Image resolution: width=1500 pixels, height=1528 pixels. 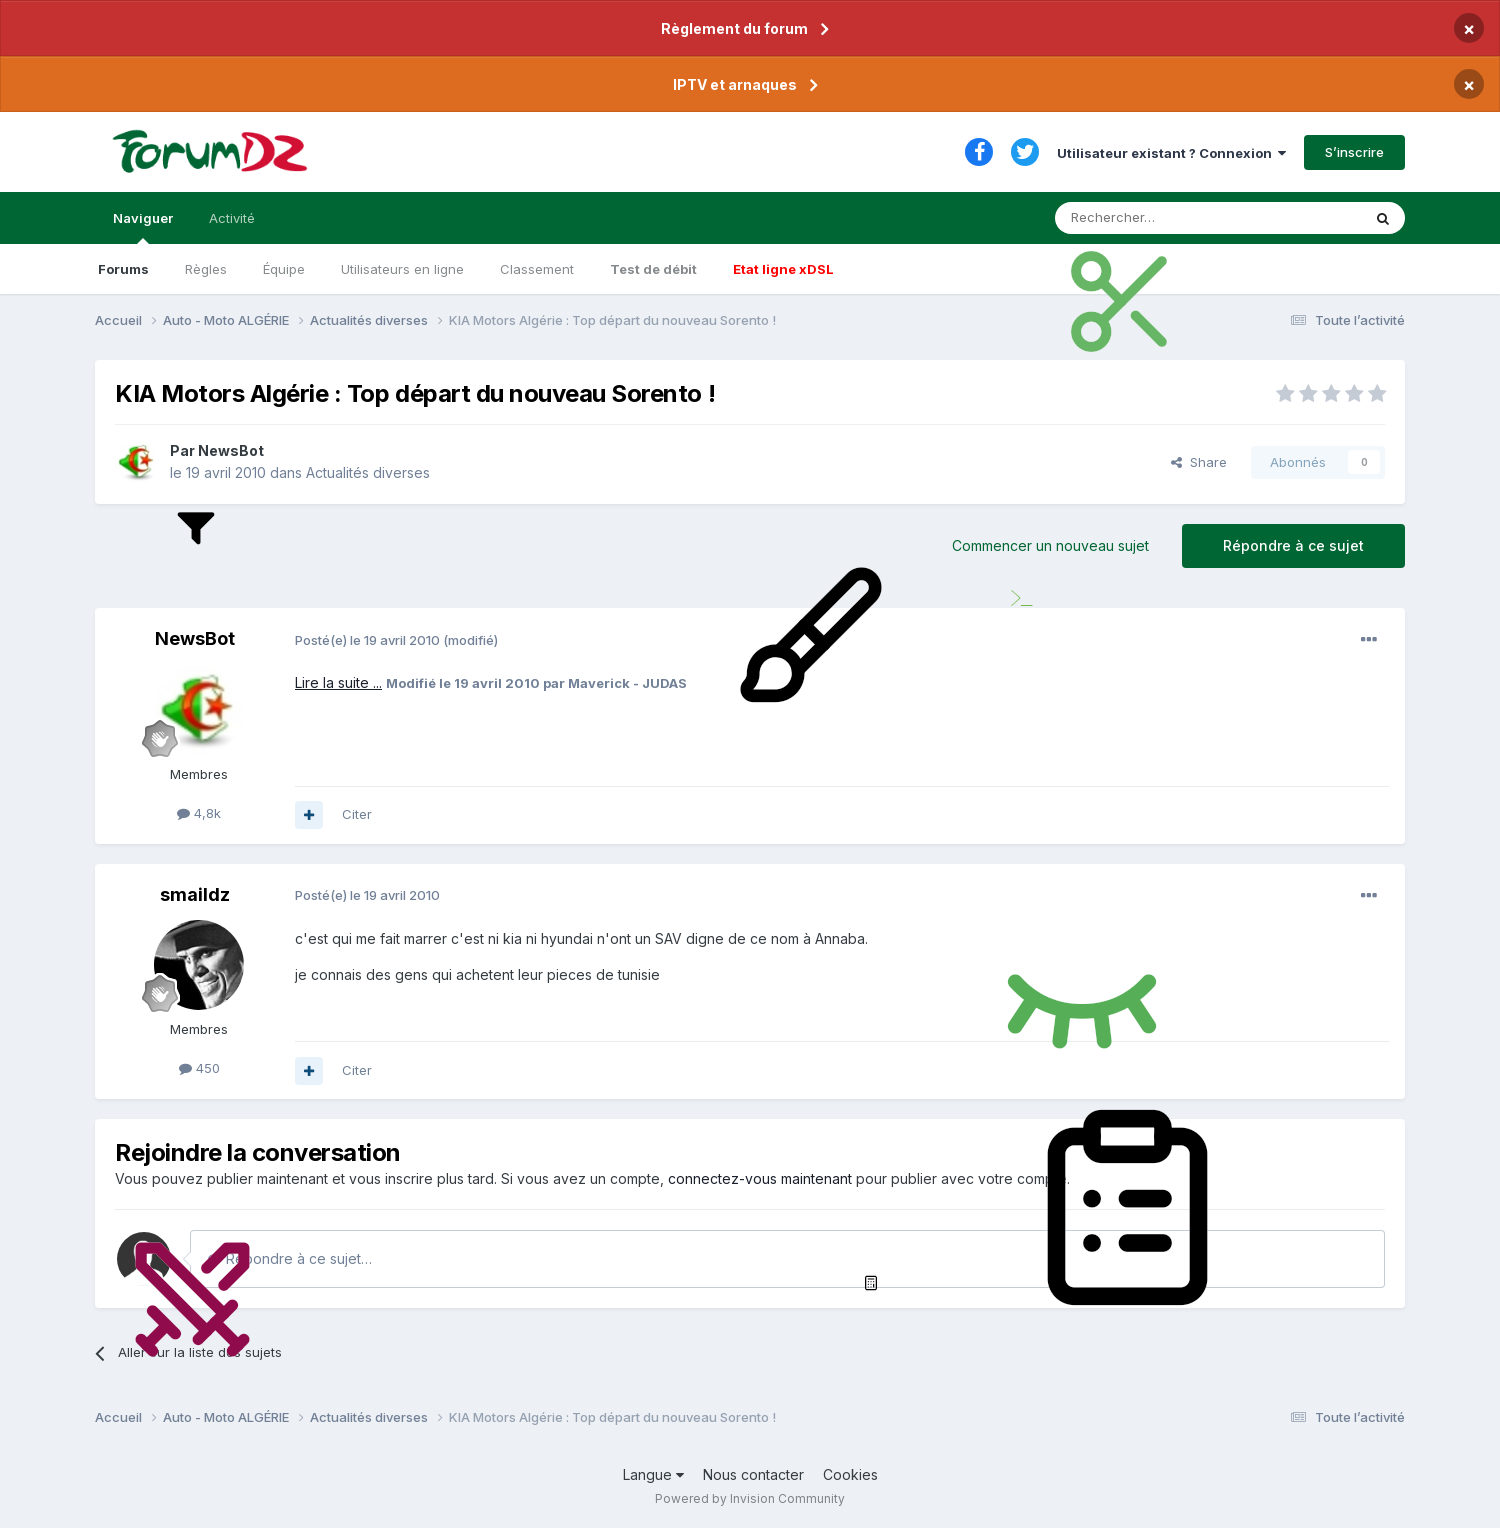 What do you see at coordinates (1022, 598) in the screenshot?
I see `open terminal or command line interface` at bounding box center [1022, 598].